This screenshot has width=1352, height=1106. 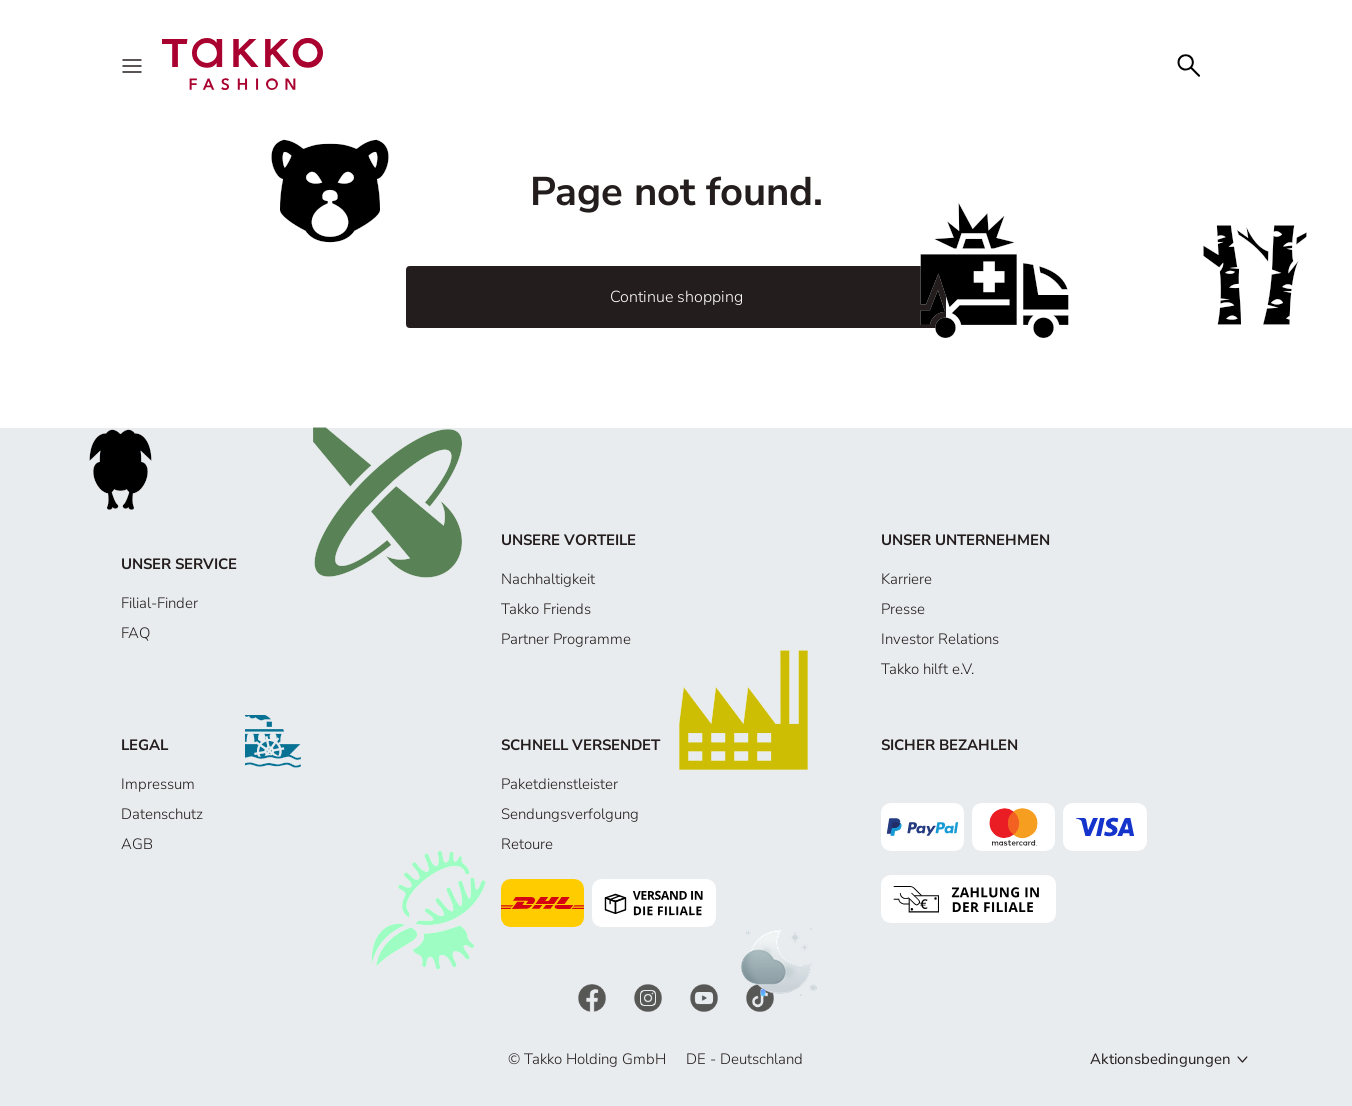 I want to click on indicates scattered showers at night, so click(x=779, y=962).